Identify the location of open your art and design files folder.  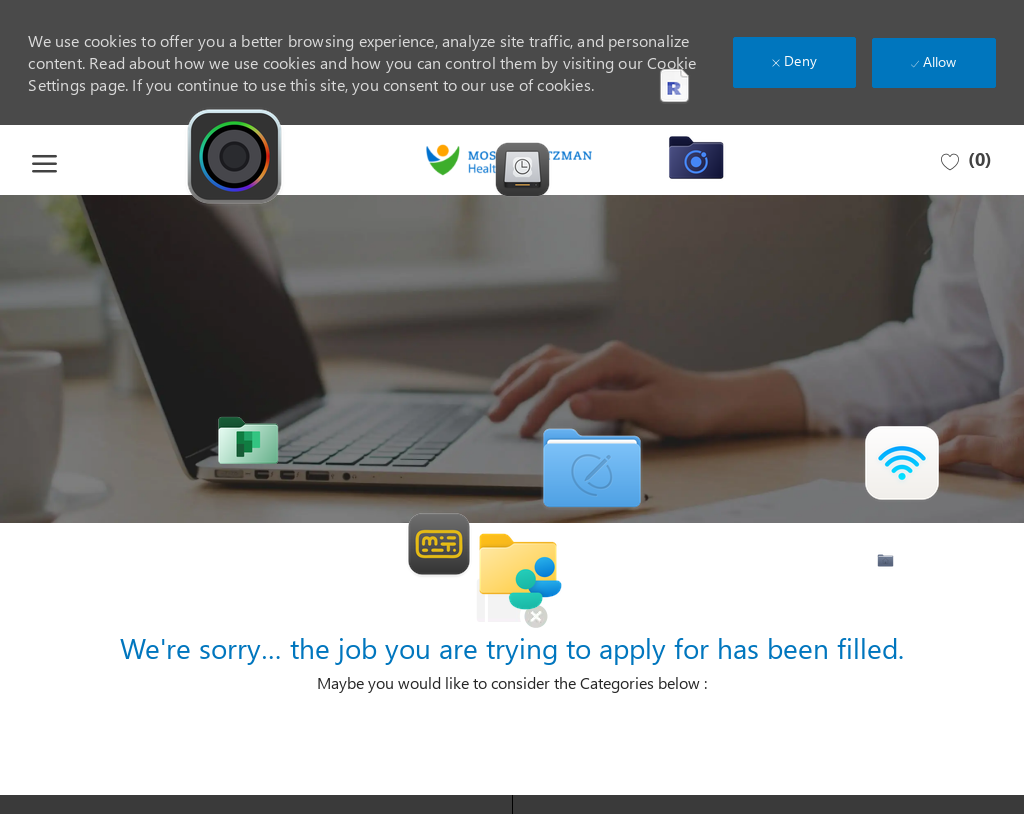
(592, 468).